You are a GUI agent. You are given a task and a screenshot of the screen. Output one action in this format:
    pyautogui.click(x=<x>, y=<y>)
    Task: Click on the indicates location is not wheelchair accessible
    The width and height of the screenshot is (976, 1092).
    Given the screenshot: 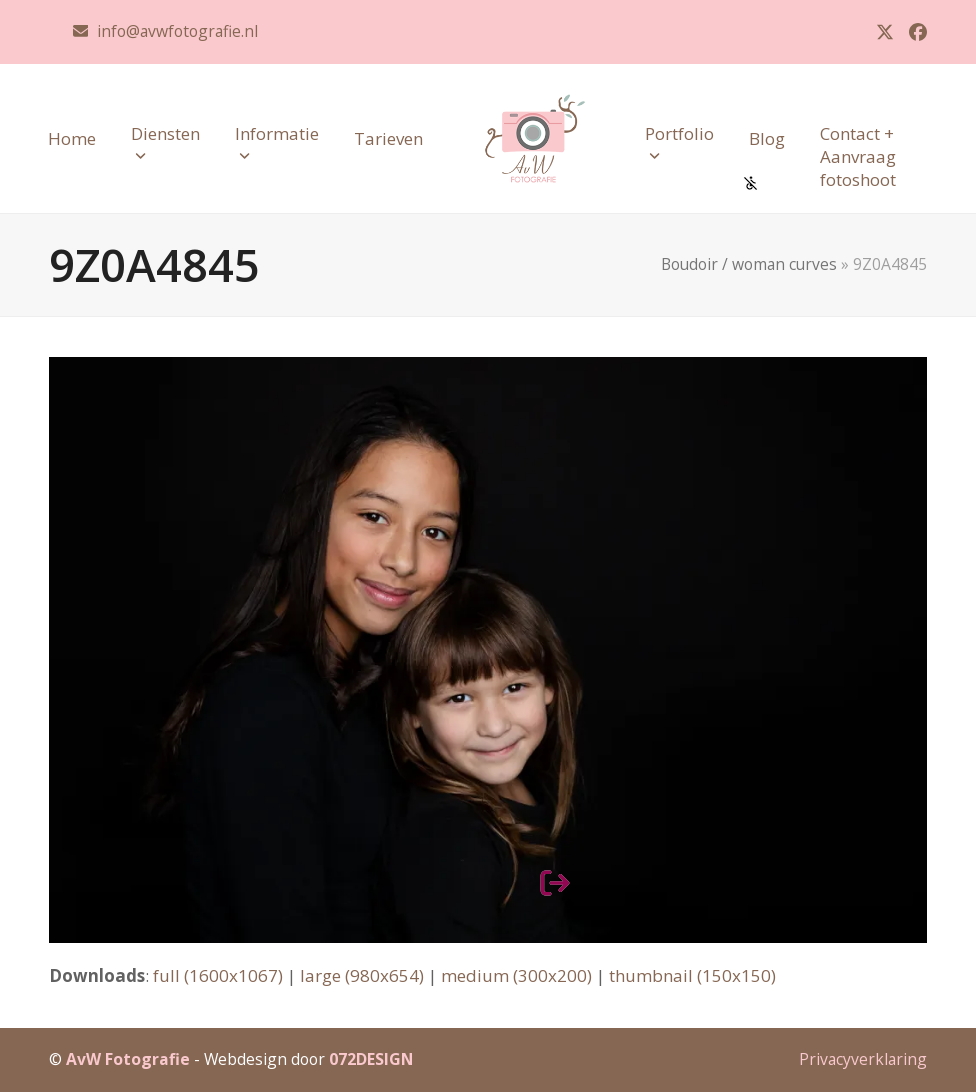 What is the action you would take?
    pyautogui.click(x=751, y=183)
    